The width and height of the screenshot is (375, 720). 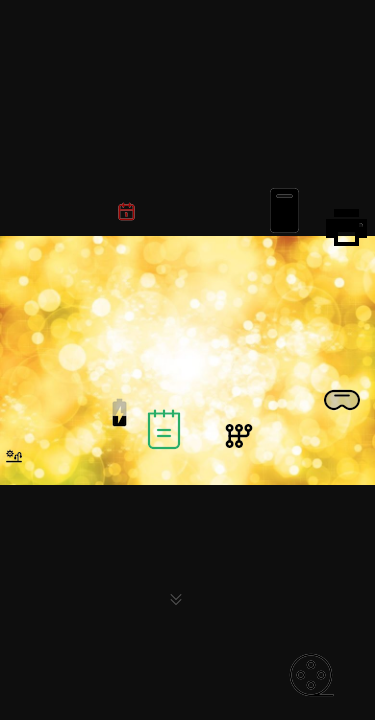 I want to click on access video or movie library, so click(x=311, y=675).